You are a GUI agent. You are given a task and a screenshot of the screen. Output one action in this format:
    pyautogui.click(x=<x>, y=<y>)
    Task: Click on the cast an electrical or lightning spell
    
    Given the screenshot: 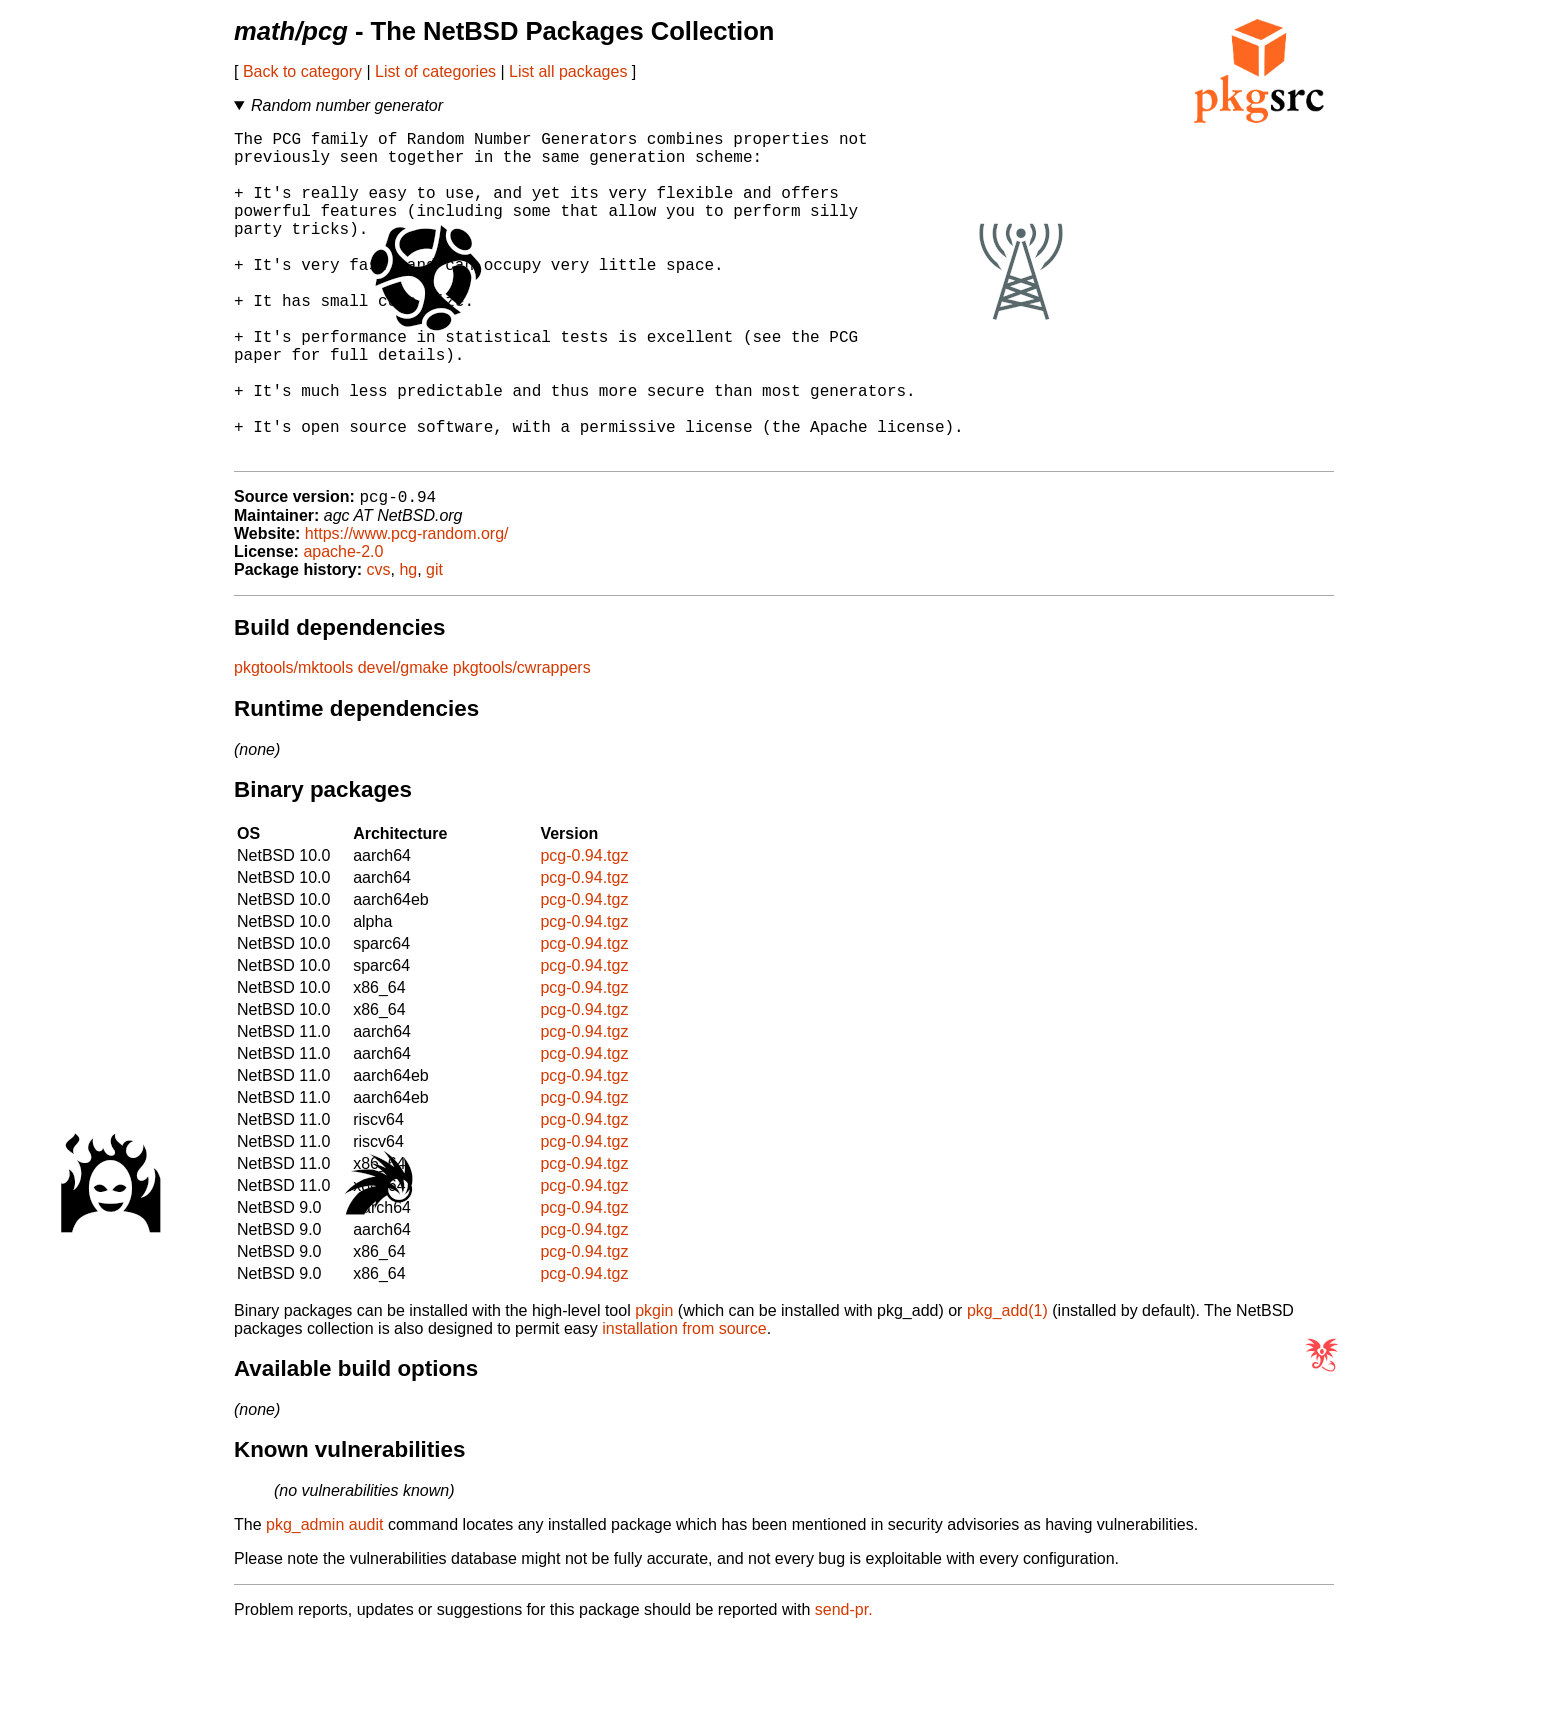 What is the action you would take?
    pyautogui.click(x=378, y=1180)
    